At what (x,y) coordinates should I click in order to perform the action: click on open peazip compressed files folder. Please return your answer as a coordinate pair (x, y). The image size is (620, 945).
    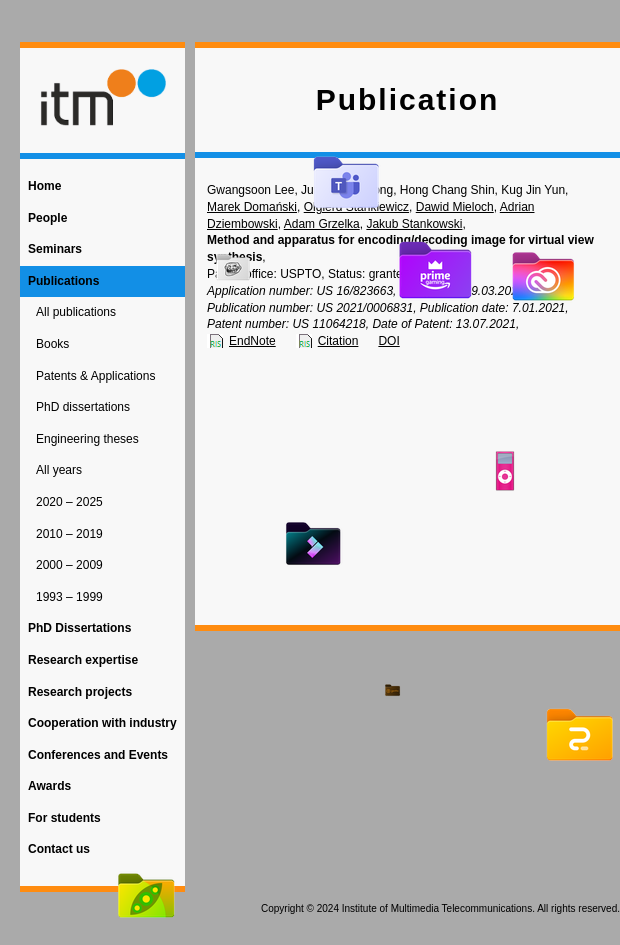
    Looking at the image, I should click on (146, 897).